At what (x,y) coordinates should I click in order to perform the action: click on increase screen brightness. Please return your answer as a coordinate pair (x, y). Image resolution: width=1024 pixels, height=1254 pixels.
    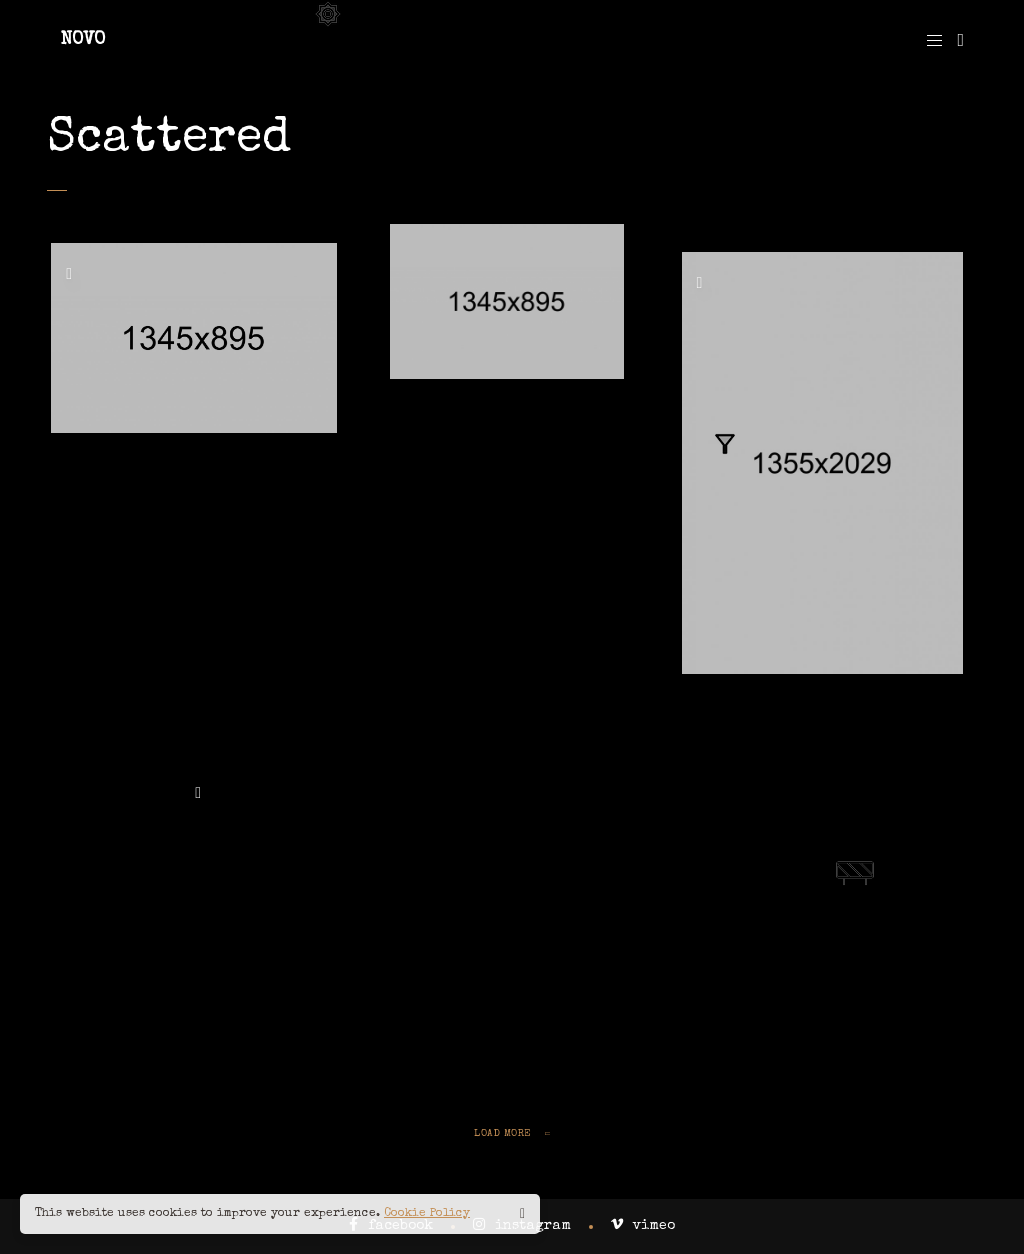
    Looking at the image, I should click on (328, 14).